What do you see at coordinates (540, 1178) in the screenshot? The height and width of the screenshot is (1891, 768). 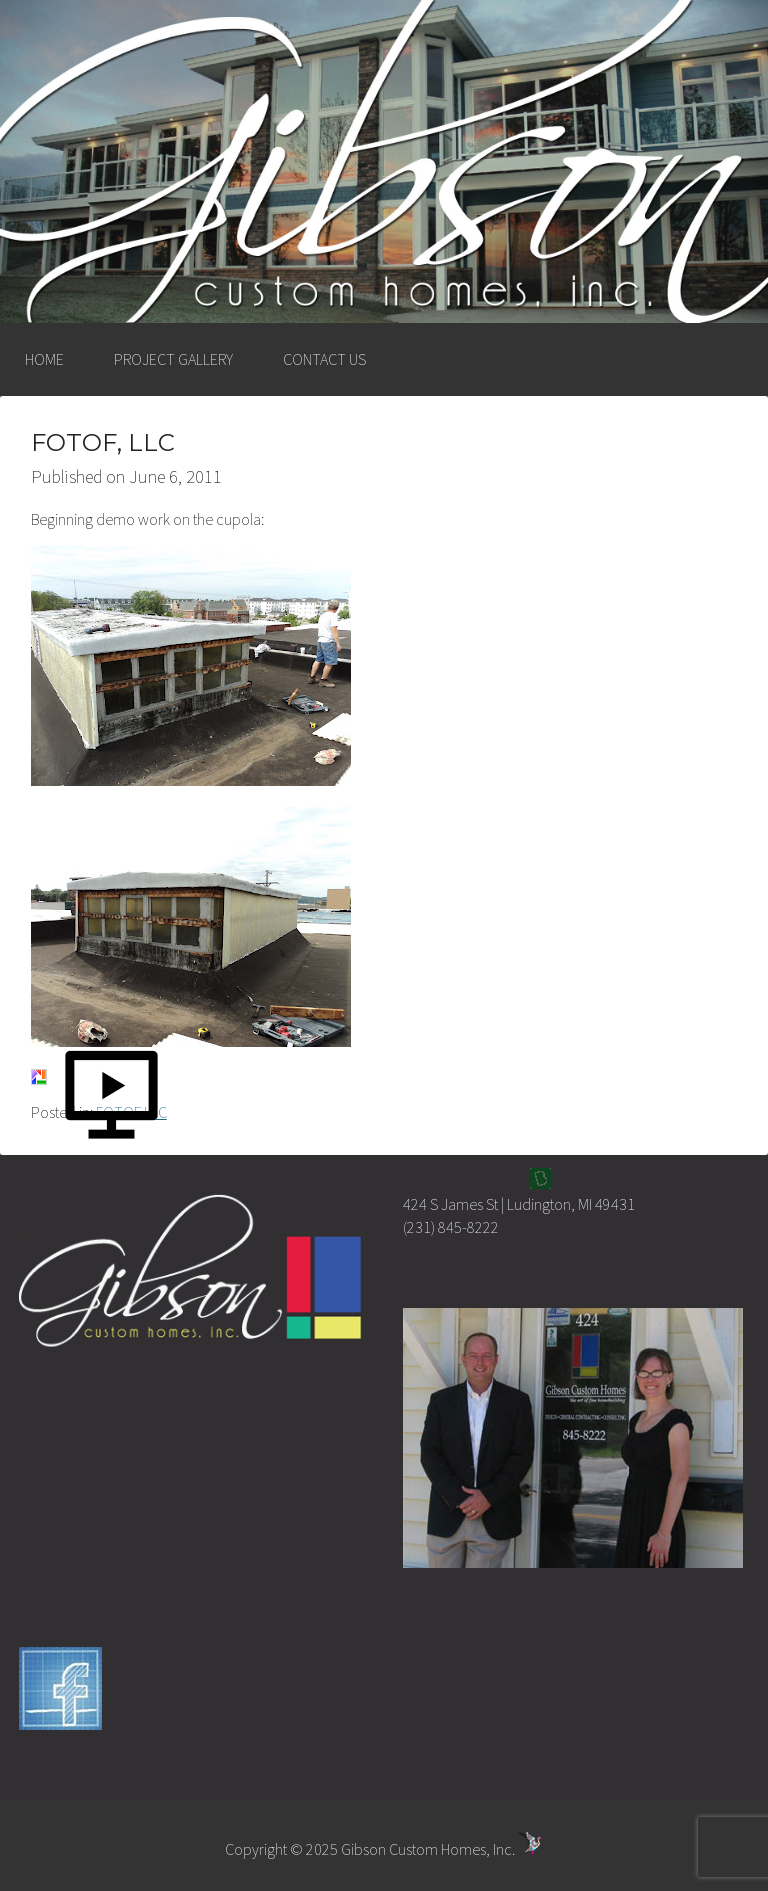 I see `open the BYJU'S learning app` at bounding box center [540, 1178].